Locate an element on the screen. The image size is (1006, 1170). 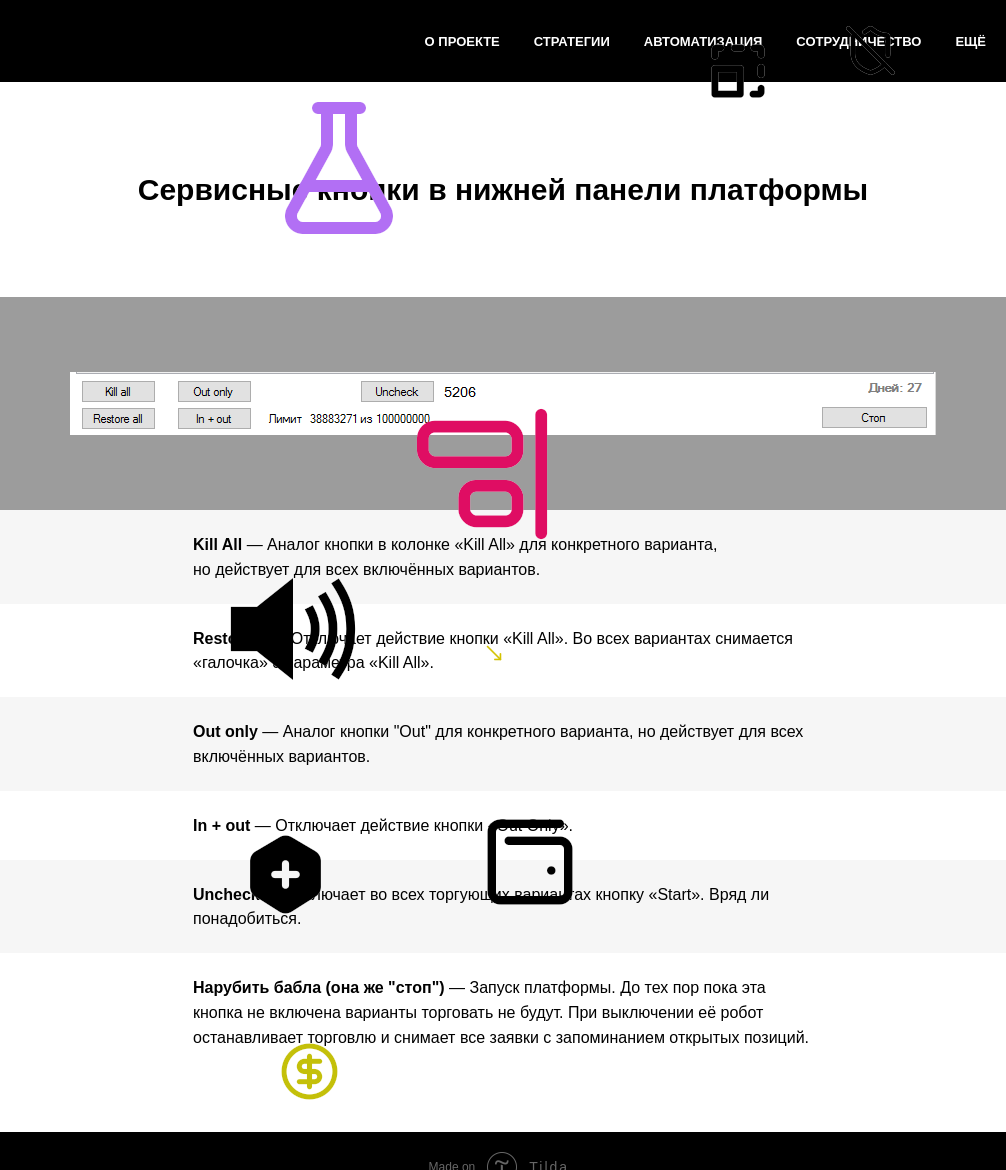
access science or laboratory features is located at coordinates (339, 168).